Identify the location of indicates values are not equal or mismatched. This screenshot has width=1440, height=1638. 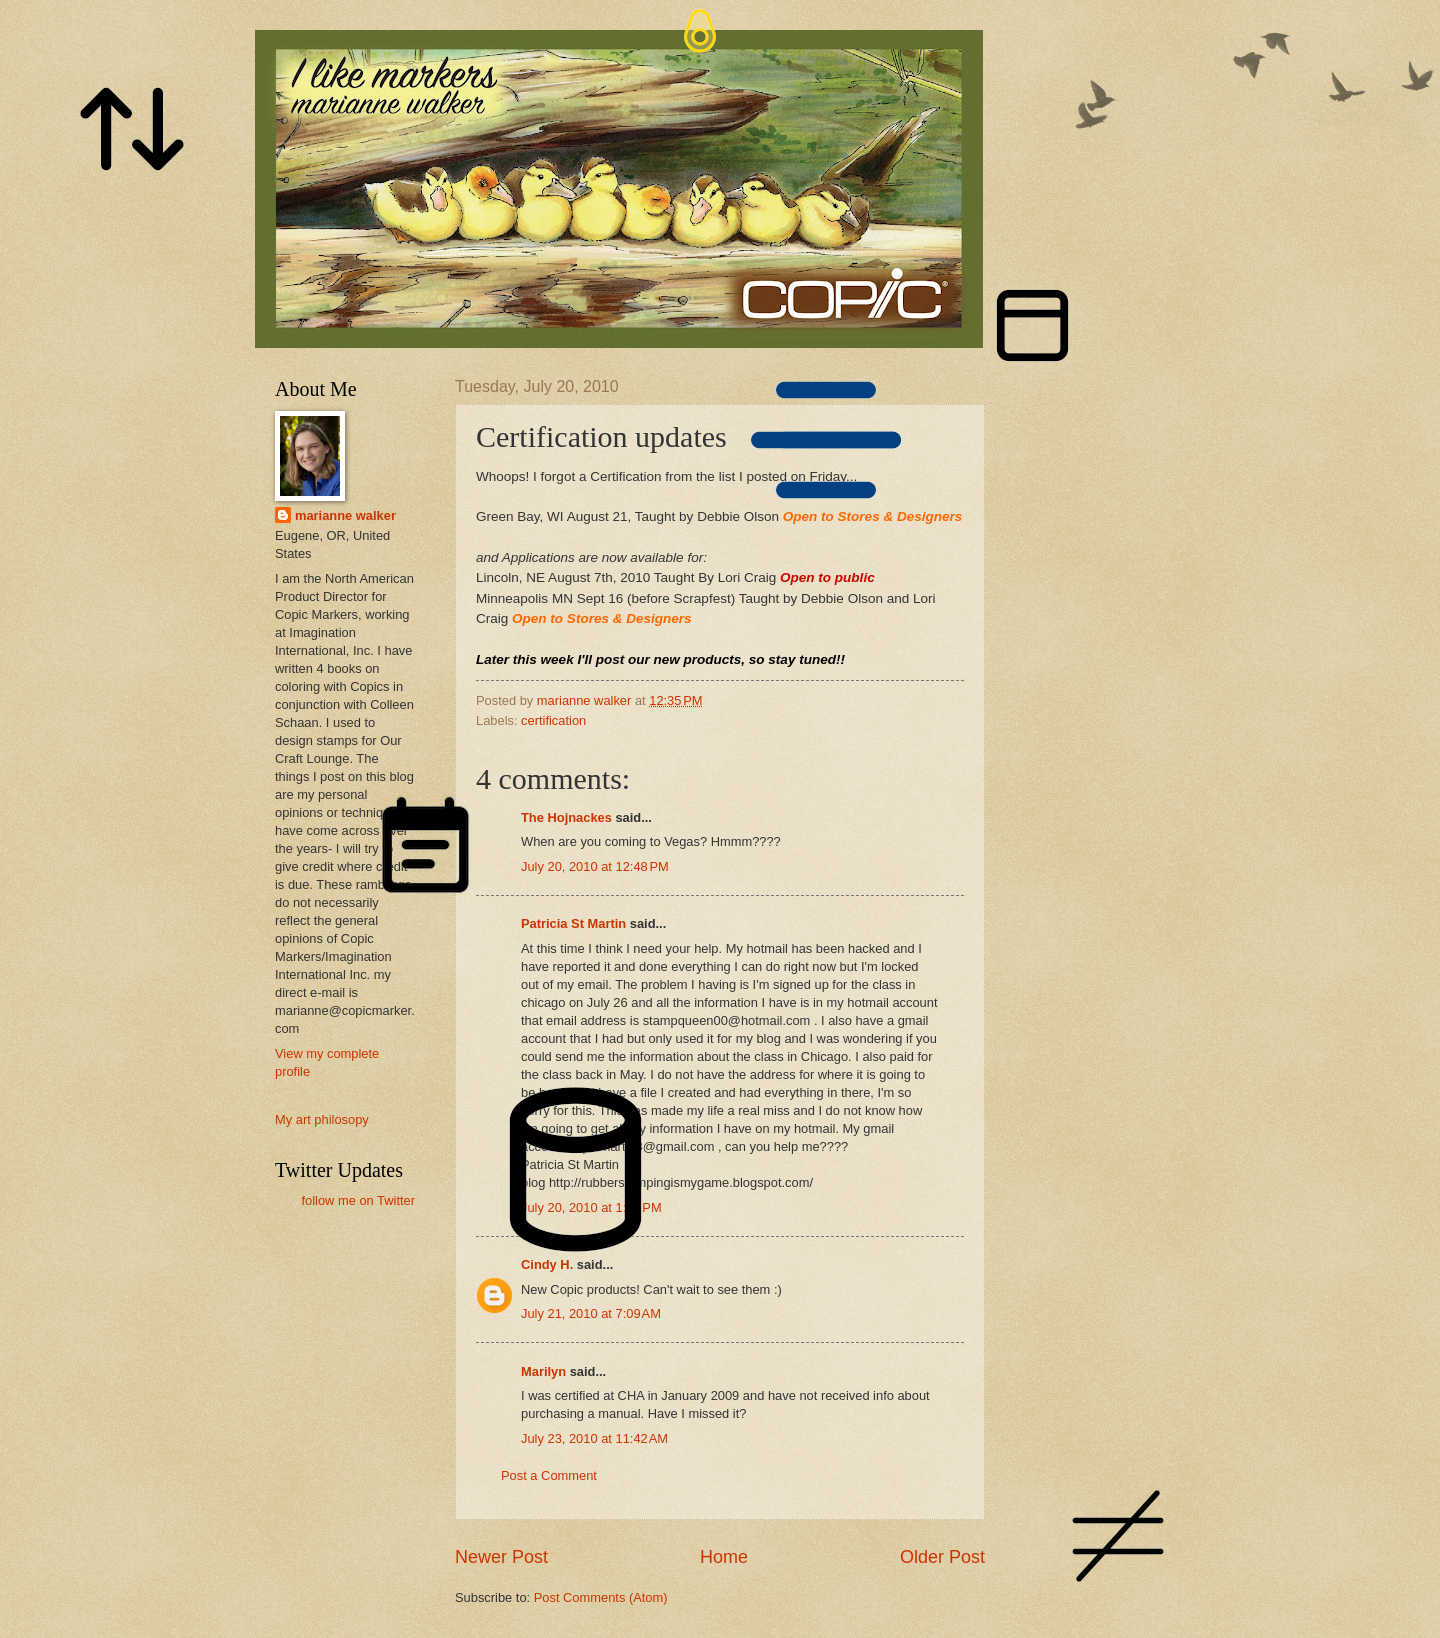
(1118, 1536).